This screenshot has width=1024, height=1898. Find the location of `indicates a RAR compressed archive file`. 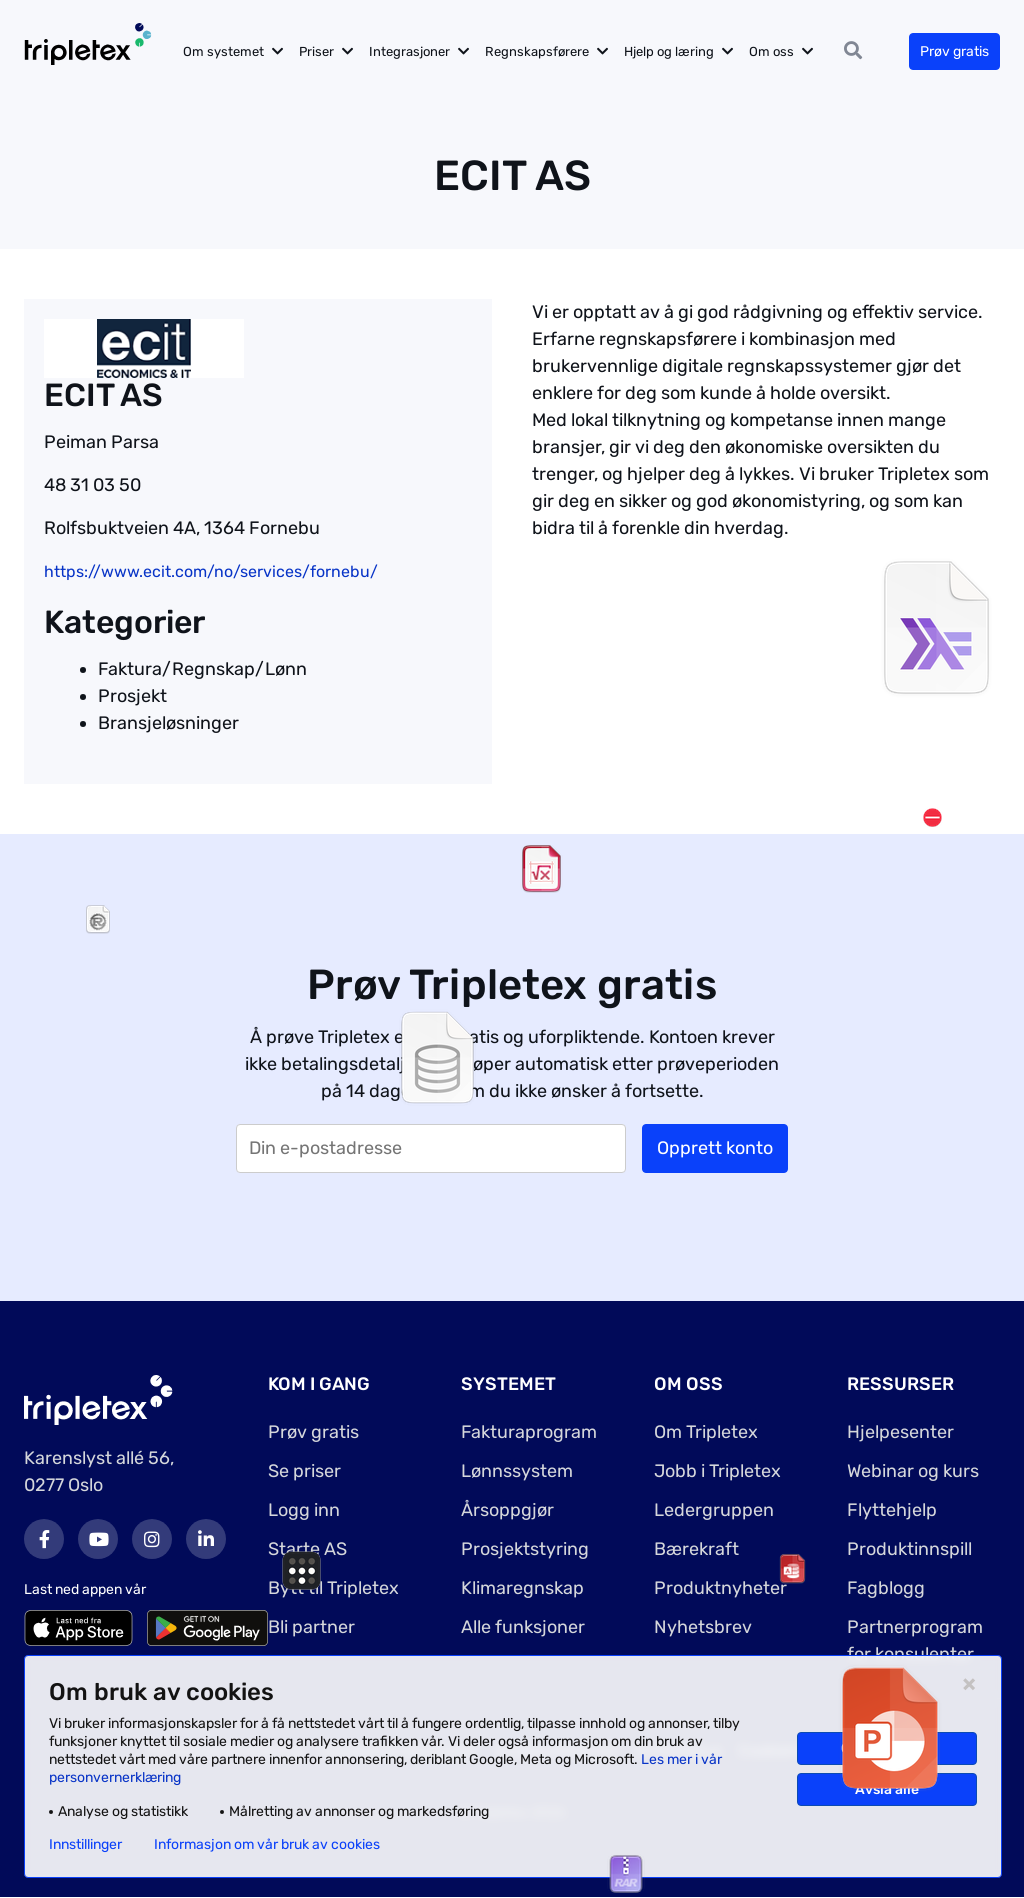

indicates a RAR compressed archive file is located at coordinates (626, 1874).